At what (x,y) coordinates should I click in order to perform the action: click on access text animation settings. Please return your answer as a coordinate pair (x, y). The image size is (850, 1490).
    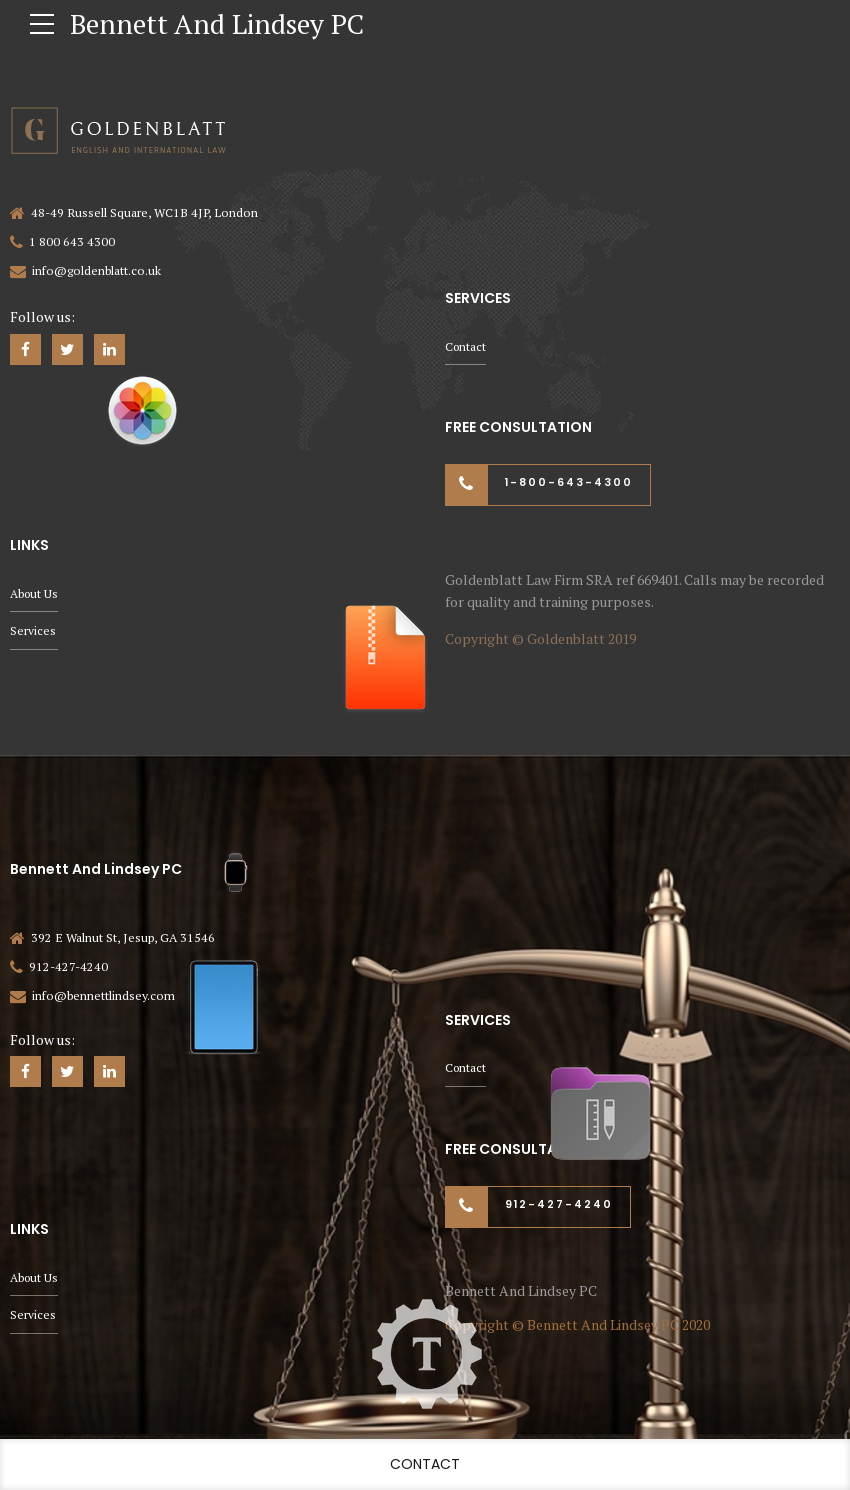
    Looking at the image, I should click on (427, 1354).